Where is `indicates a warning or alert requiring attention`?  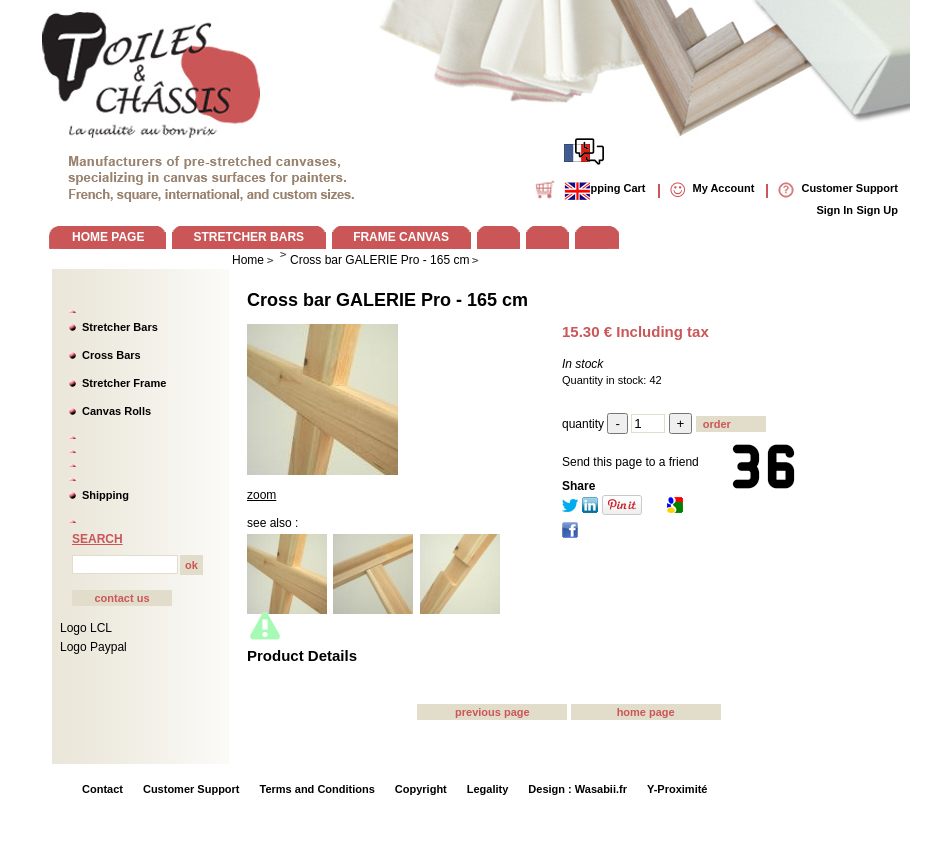 indicates a warning or alert requiring attention is located at coordinates (265, 627).